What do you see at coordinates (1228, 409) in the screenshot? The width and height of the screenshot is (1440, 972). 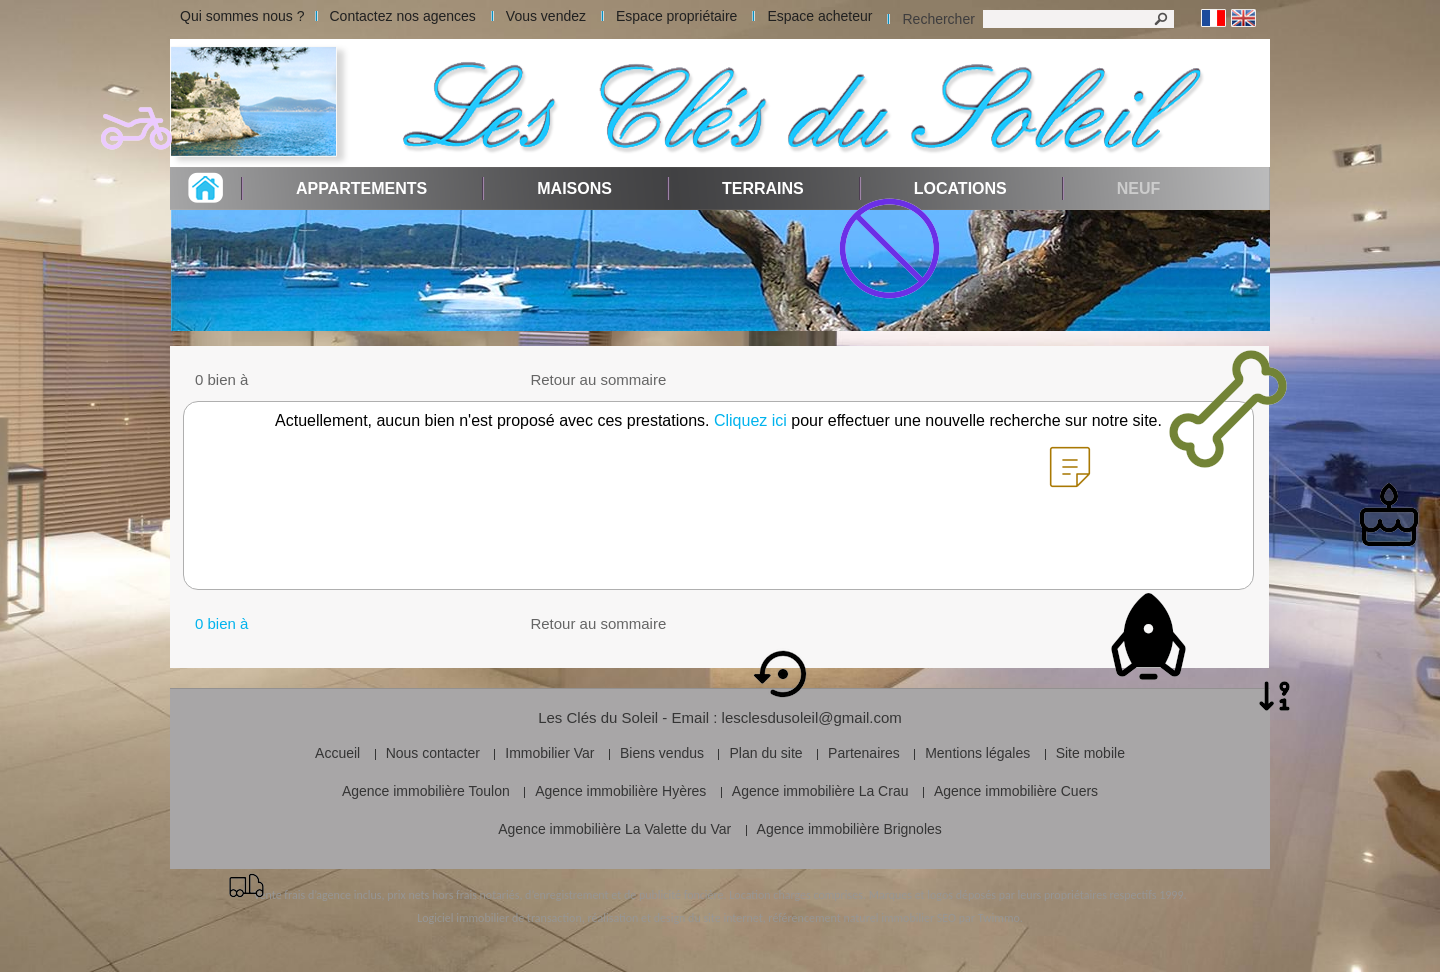 I see `access pet-related features or settings` at bounding box center [1228, 409].